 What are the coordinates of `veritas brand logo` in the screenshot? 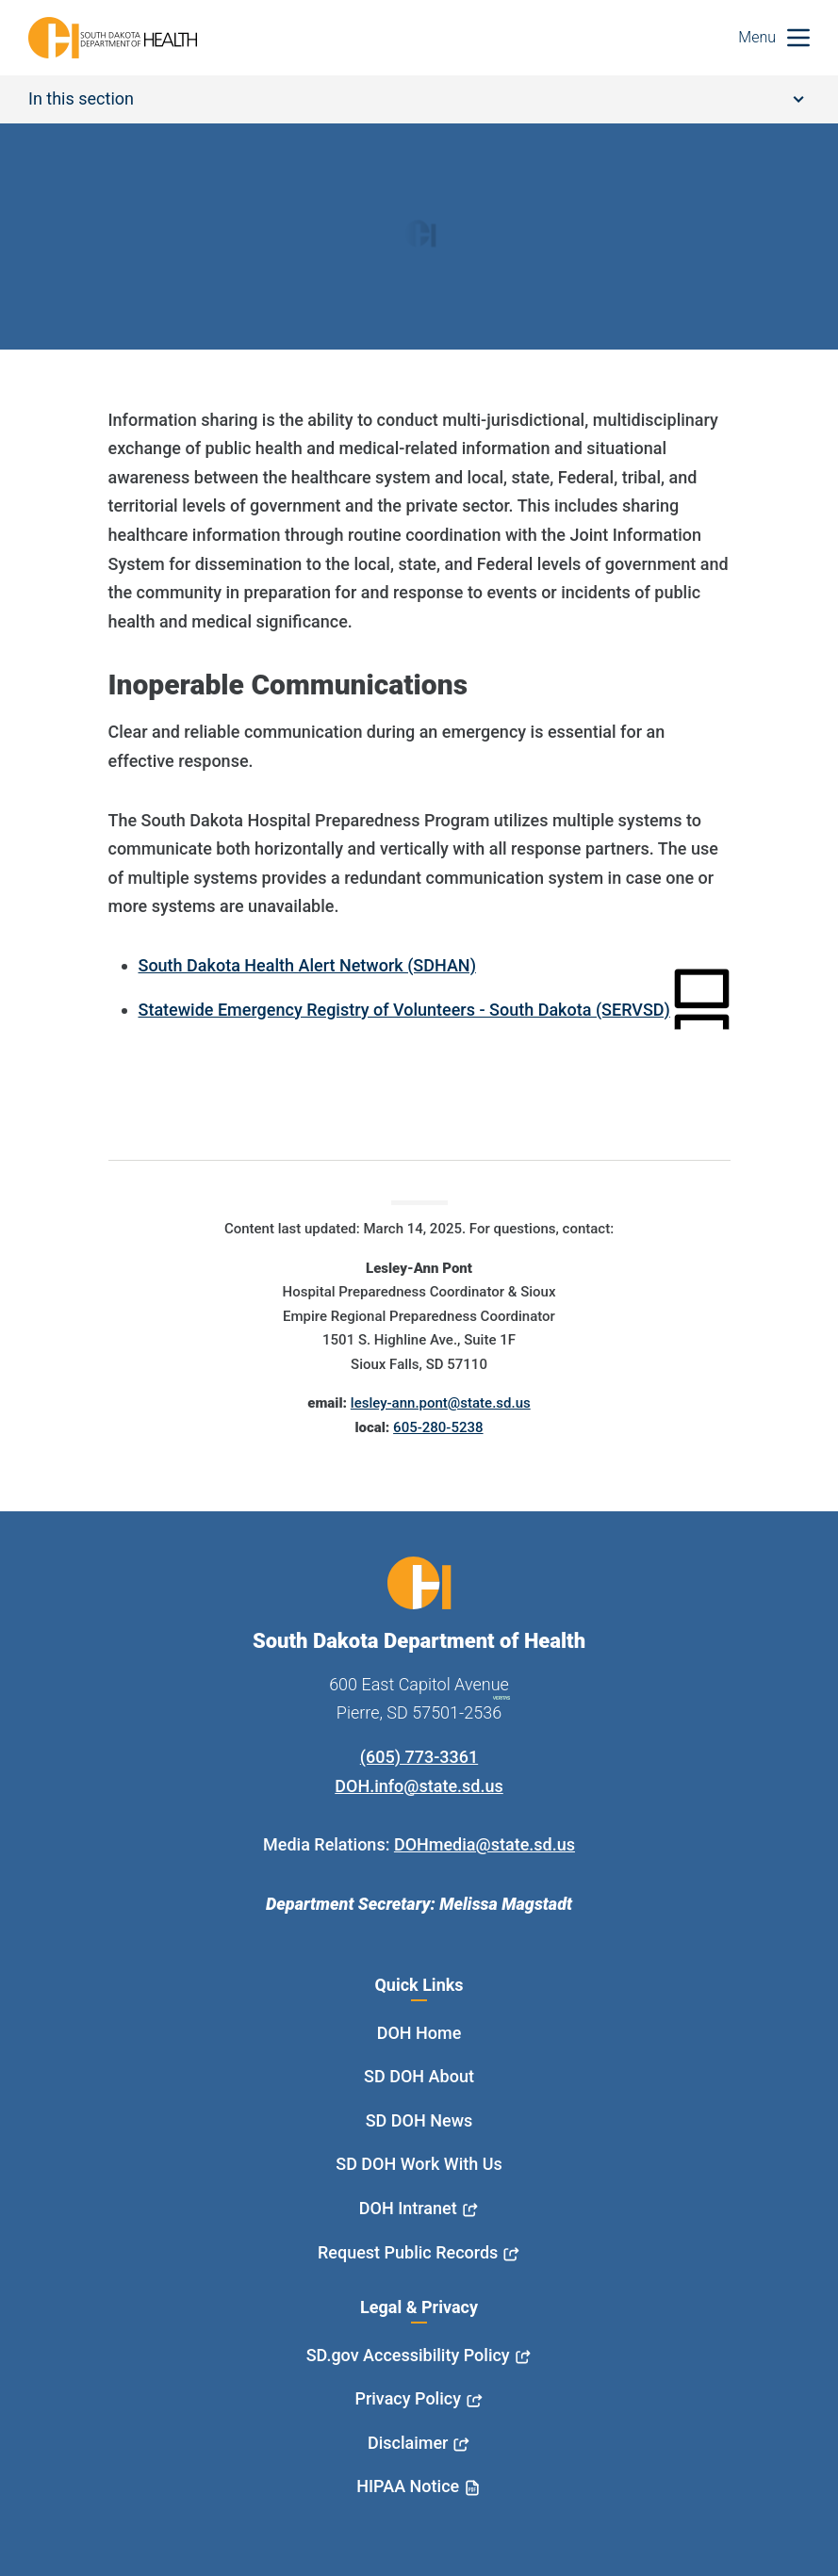 It's located at (501, 1698).